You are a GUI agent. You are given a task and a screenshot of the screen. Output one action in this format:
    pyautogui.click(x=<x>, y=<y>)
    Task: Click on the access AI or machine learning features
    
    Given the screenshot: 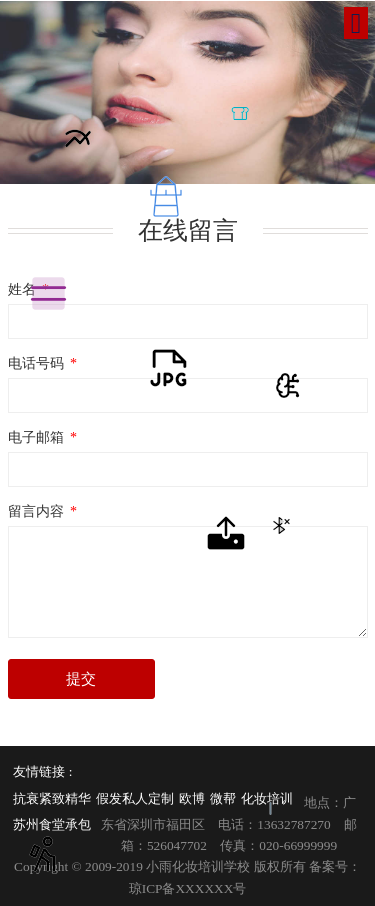 What is the action you would take?
    pyautogui.click(x=288, y=385)
    